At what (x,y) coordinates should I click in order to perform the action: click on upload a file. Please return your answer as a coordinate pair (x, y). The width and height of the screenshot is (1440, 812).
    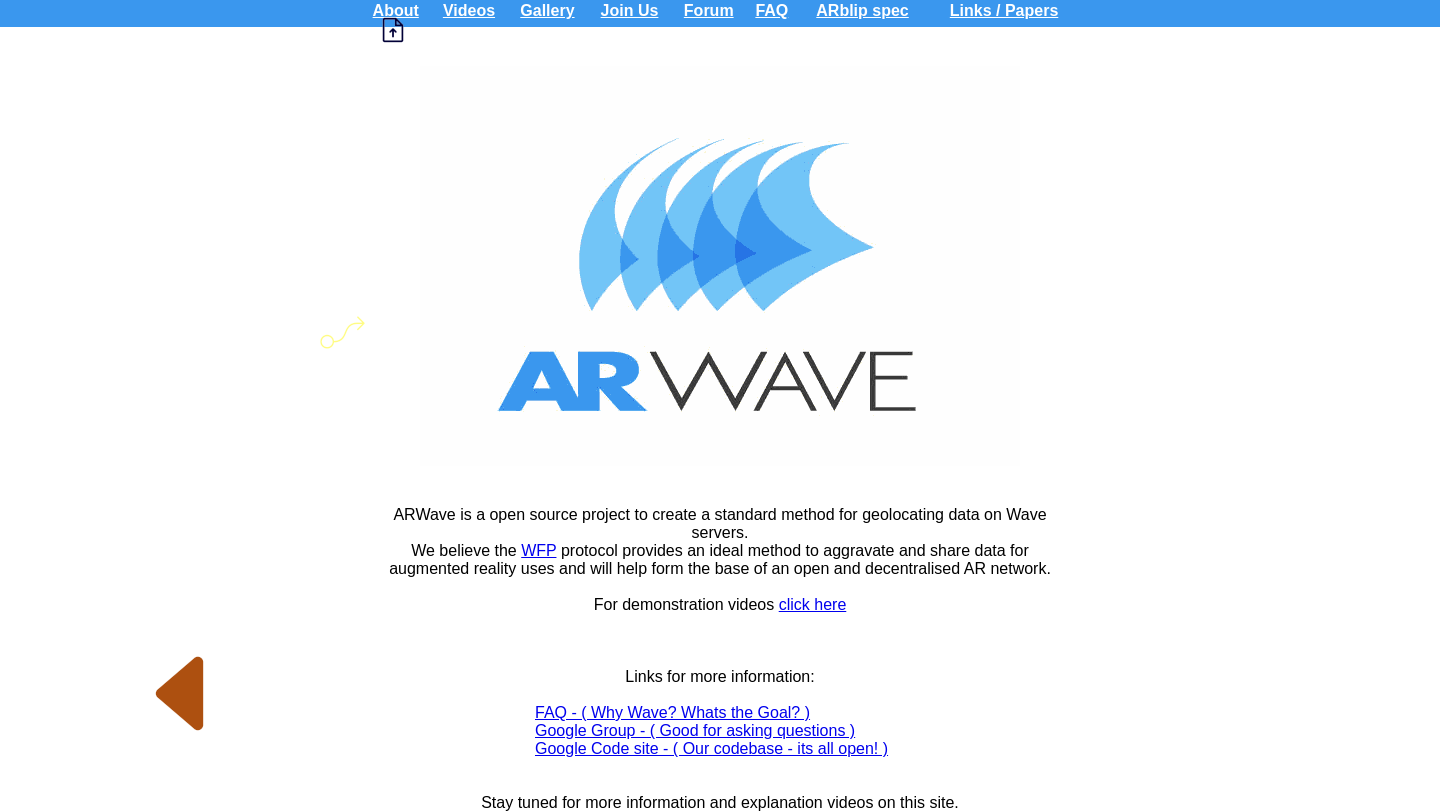
    Looking at the image, I should click on (393, 30).